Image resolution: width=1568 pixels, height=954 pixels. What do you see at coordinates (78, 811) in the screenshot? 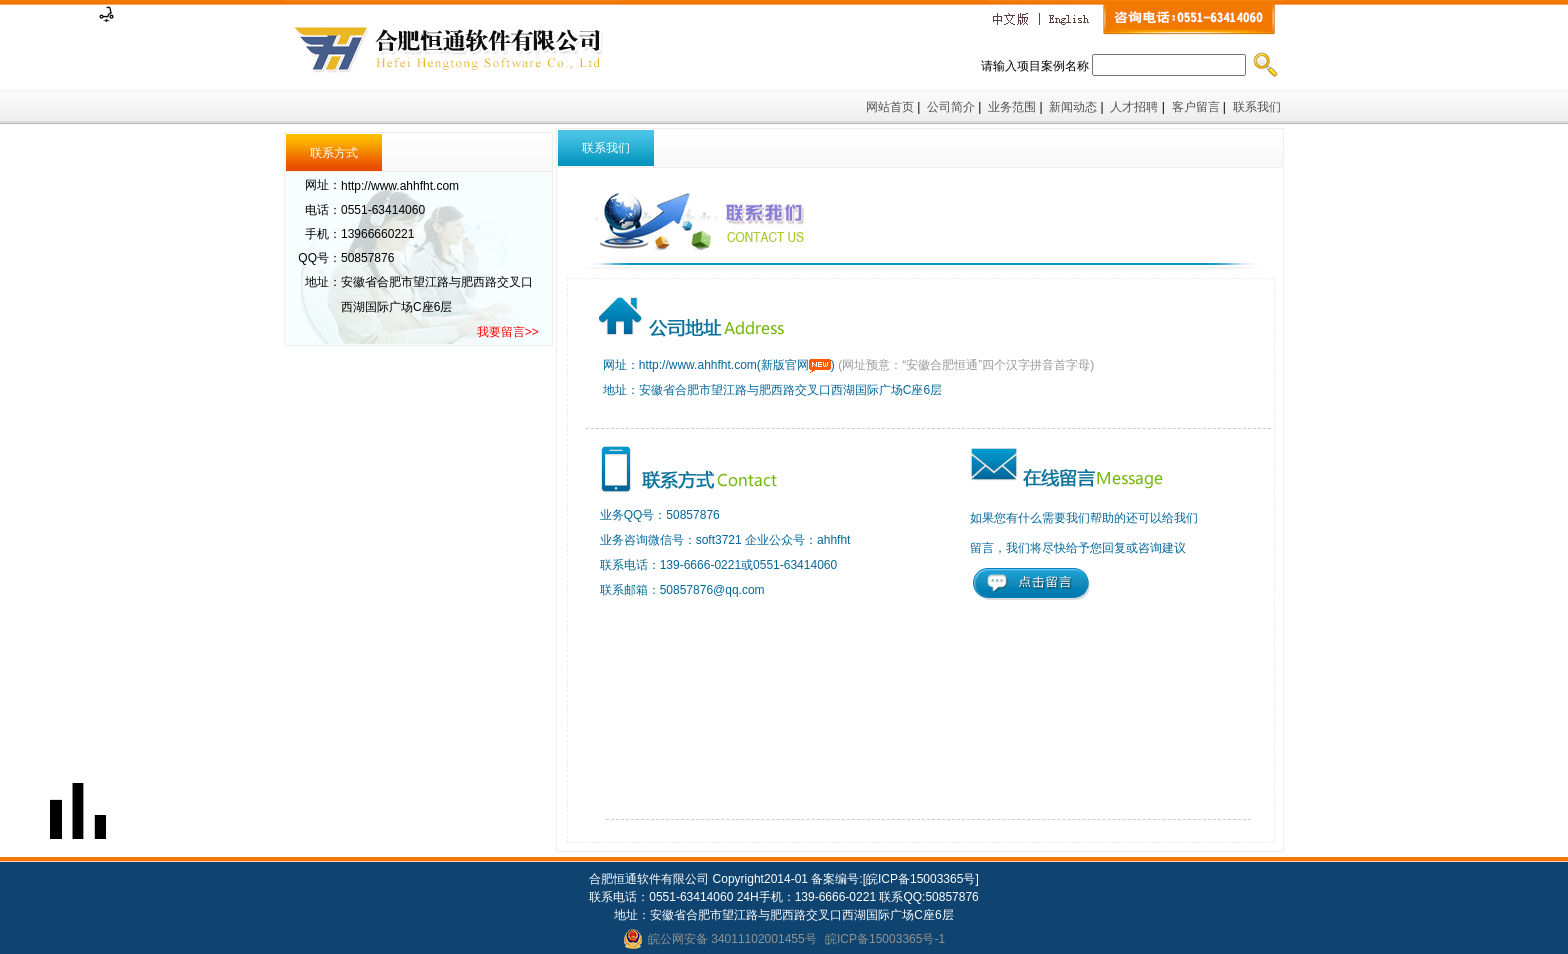
I see `view analytics or statistics` at bounding box center [78, 811].